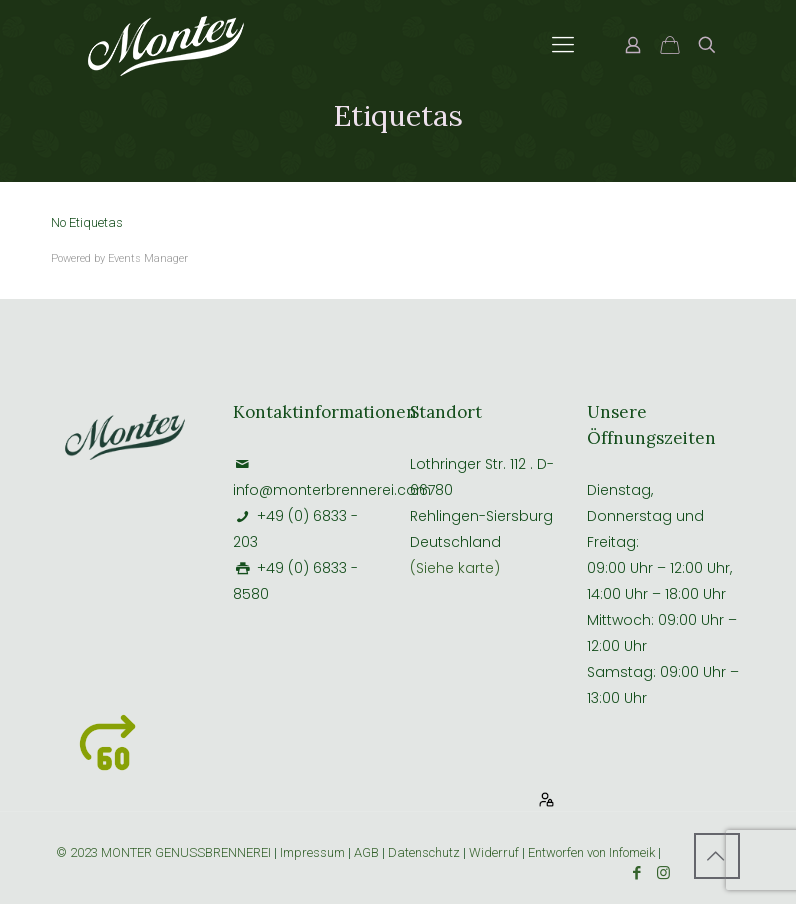 The image size is (796, 904). Describe the element at coordinates (546, 799) in the screenshot. I see `lock or restrict a user account` at that location.